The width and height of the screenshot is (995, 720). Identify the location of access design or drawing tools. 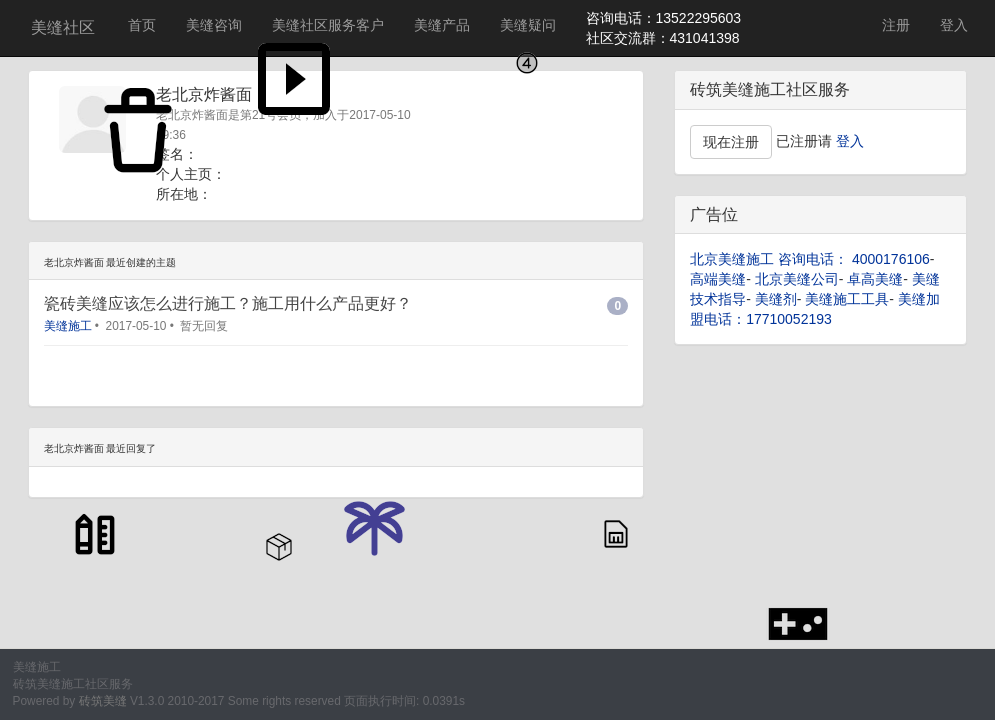
(95, 535).